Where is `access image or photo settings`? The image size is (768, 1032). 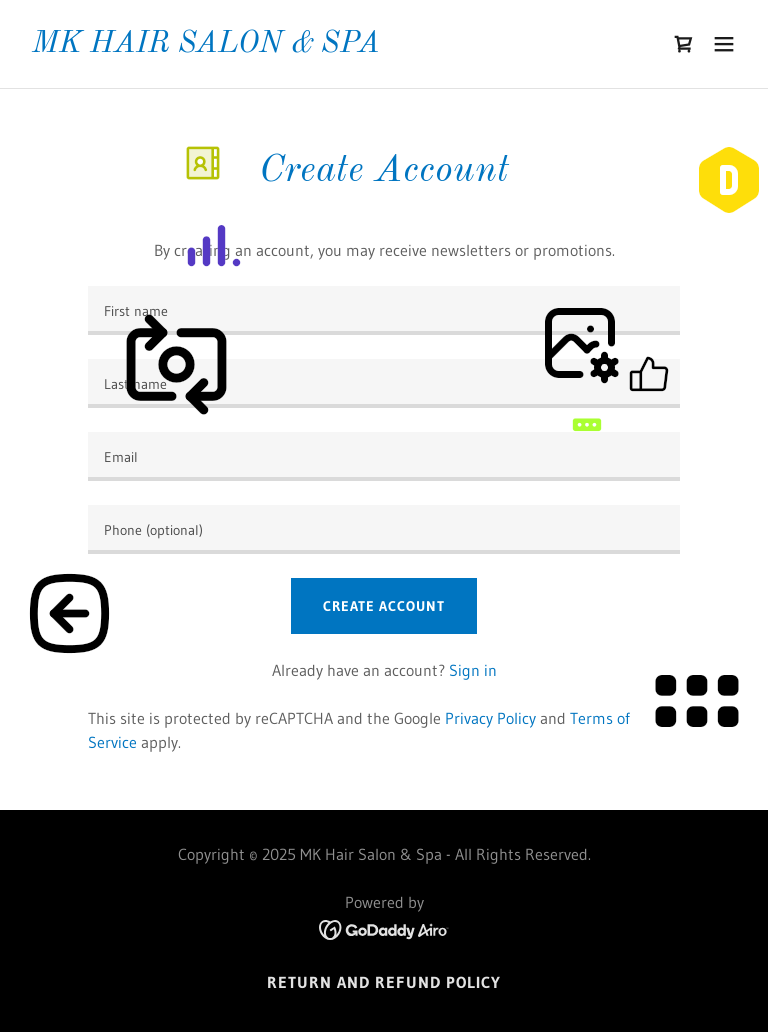 access image or photo settings is located at coordinates (580, 343).